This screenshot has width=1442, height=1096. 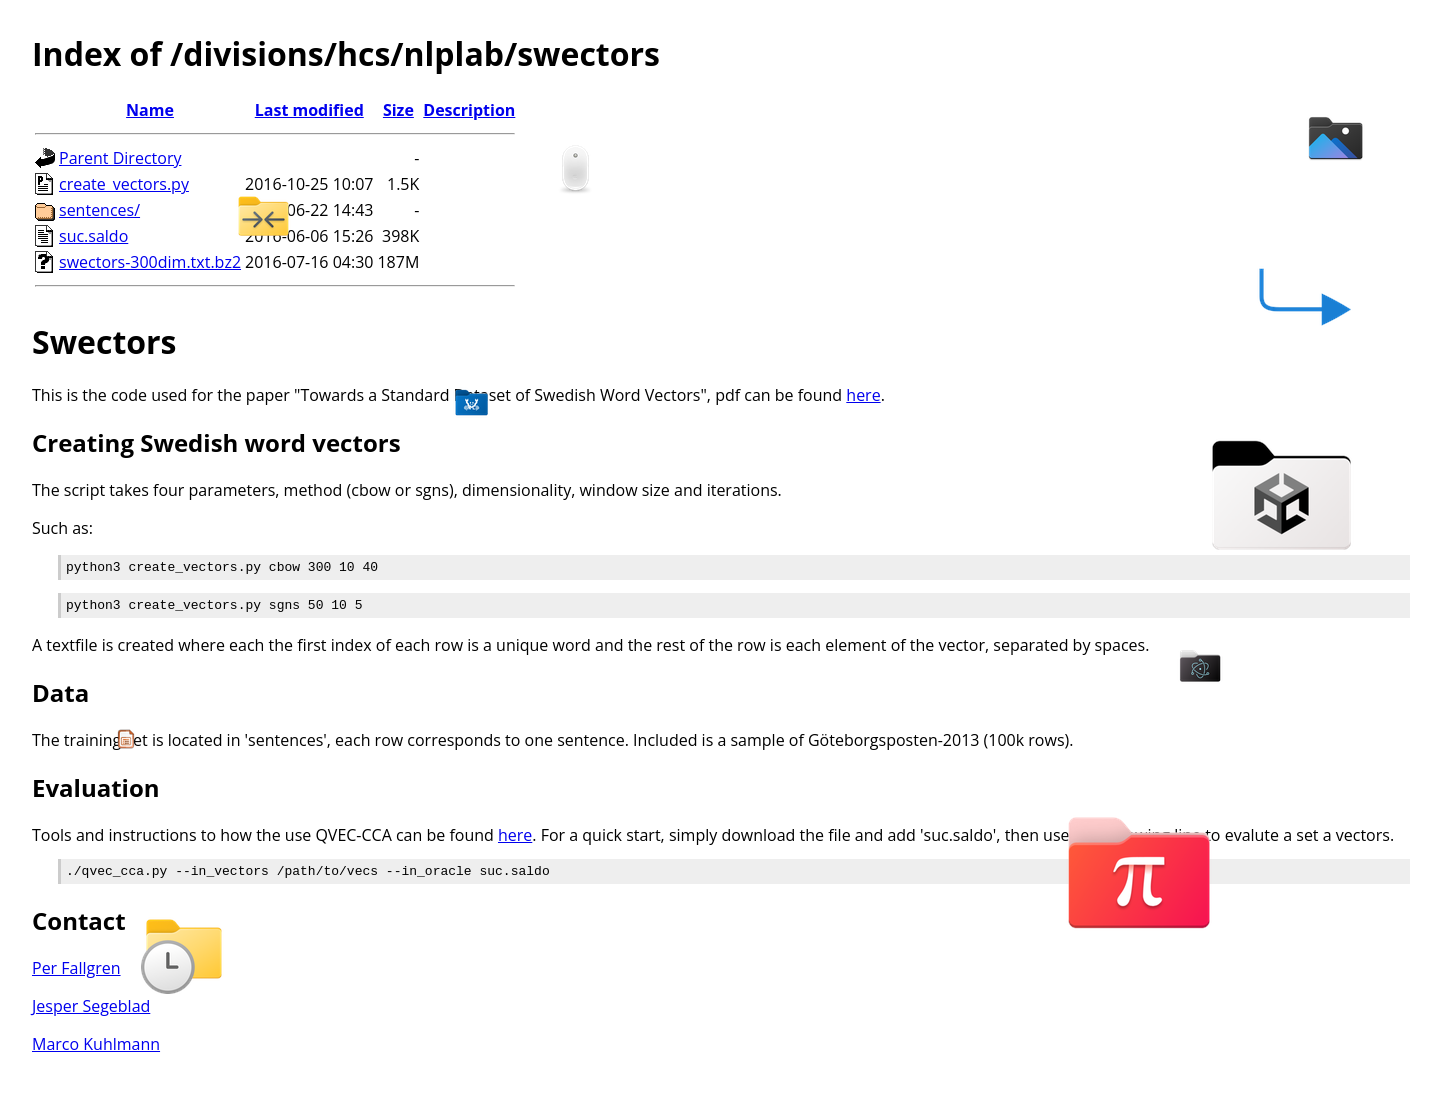 What do you see at coordinates (126, 739) in the screenshot?
I see `open a presentation template file` at bounding box center [126, 739].